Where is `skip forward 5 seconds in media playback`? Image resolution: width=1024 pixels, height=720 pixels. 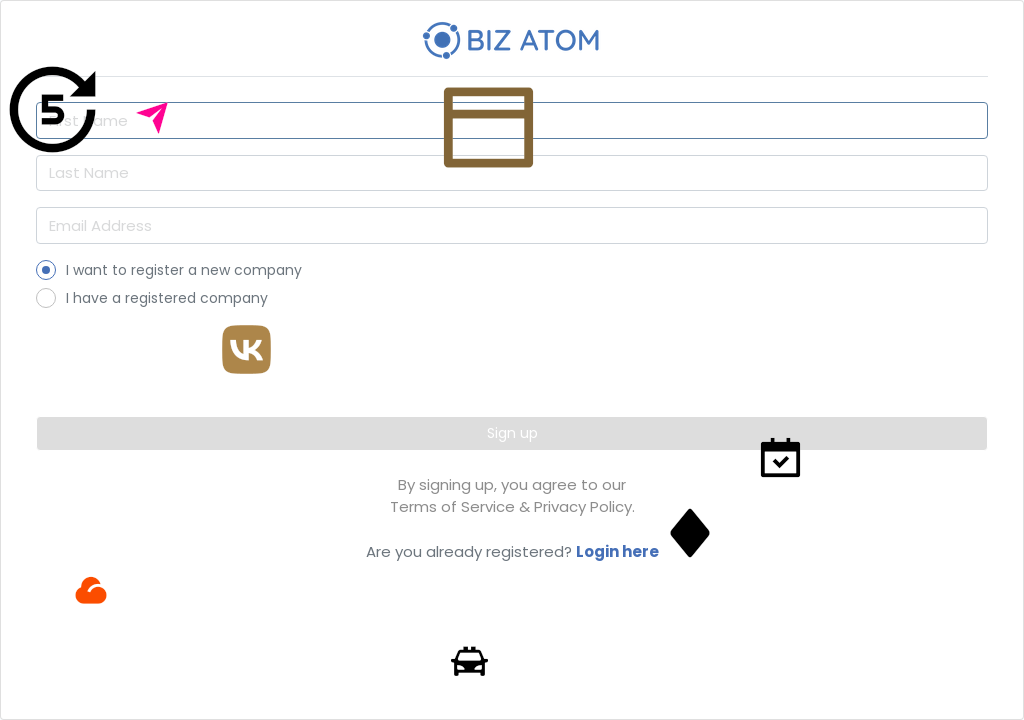
skip forward 5 seconds in media playback is located at coordinates (52, 109).